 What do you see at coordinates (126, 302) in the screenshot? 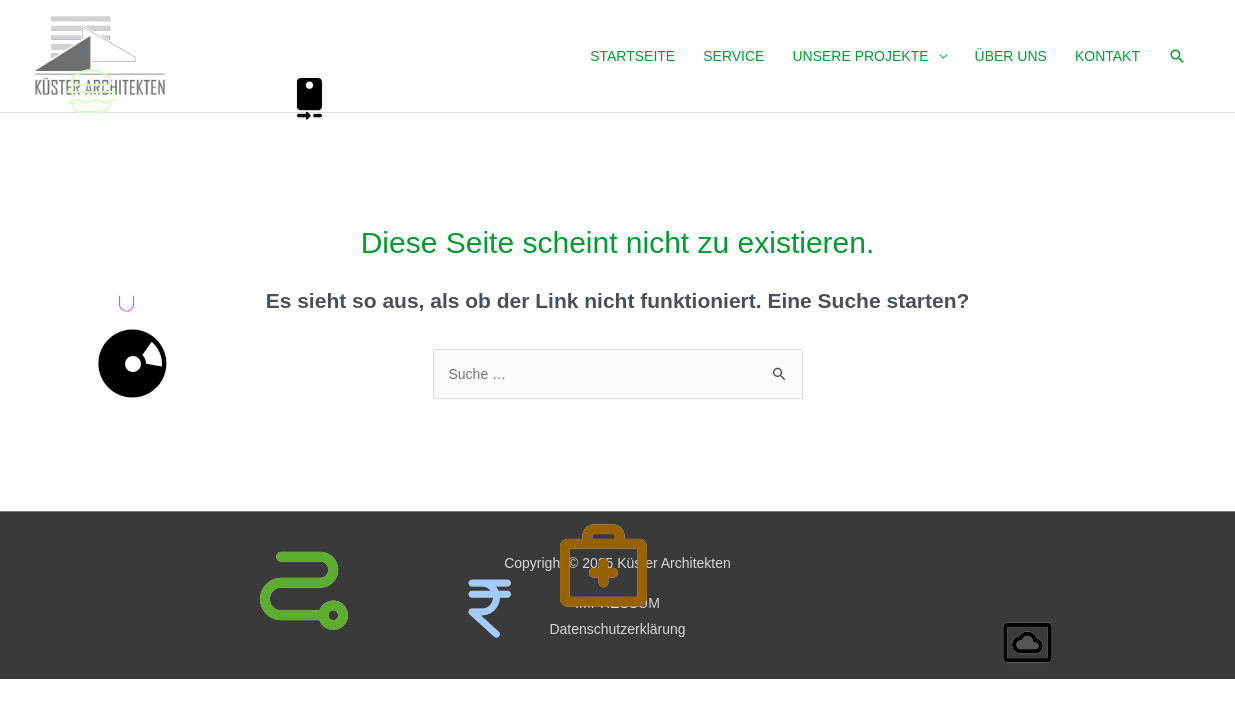
I see `perform a union operation on selected shapes` at bounding box center [126, 302].